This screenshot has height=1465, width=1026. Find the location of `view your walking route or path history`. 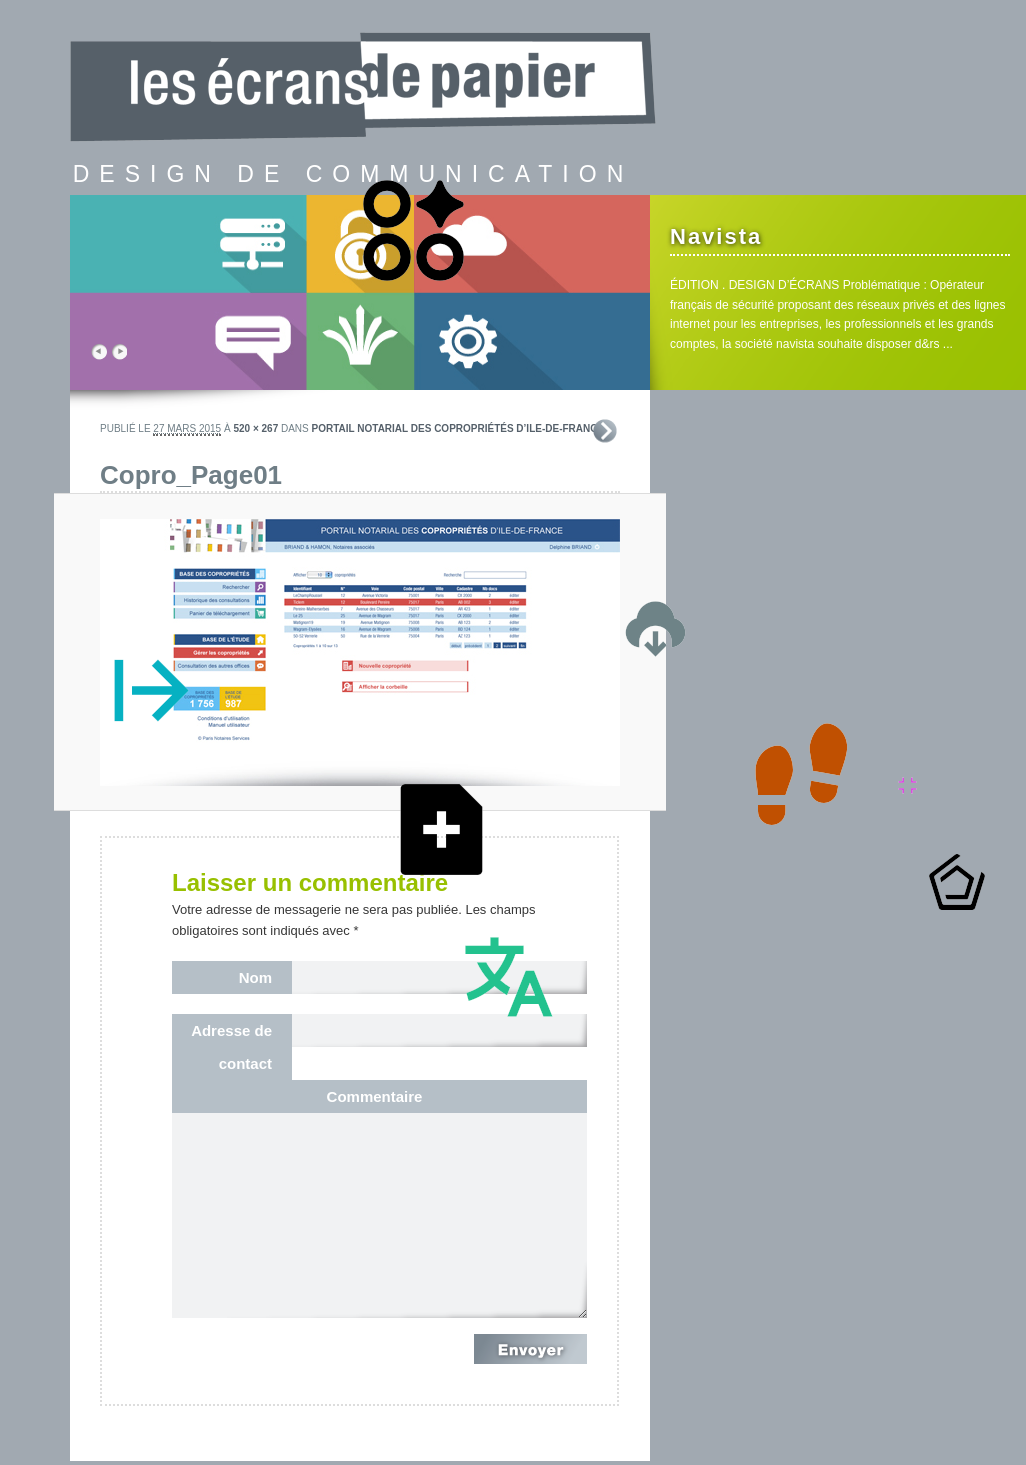

view your walking route or path history is located at coordinates (798, 775).